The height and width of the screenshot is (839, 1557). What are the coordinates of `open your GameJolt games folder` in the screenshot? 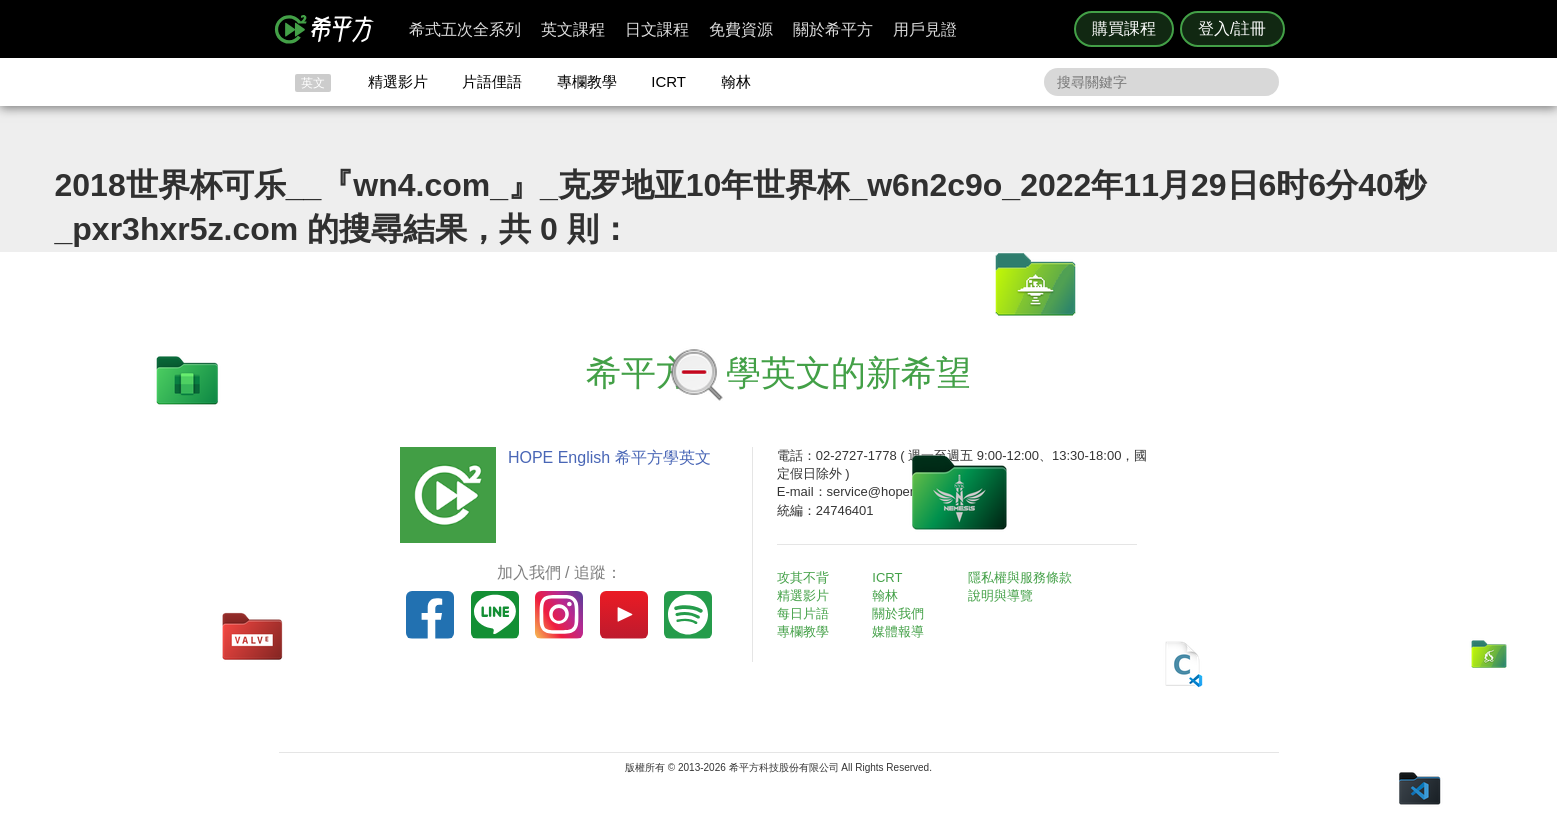 It's located at (1489, 655).